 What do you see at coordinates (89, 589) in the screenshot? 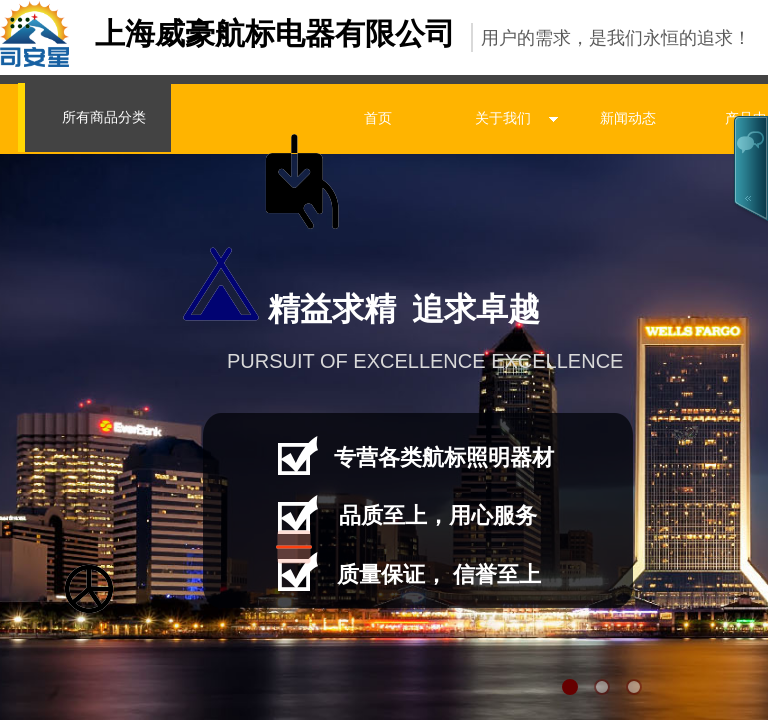
I see `view pie chart analytics` at bounding box center [89, 589].